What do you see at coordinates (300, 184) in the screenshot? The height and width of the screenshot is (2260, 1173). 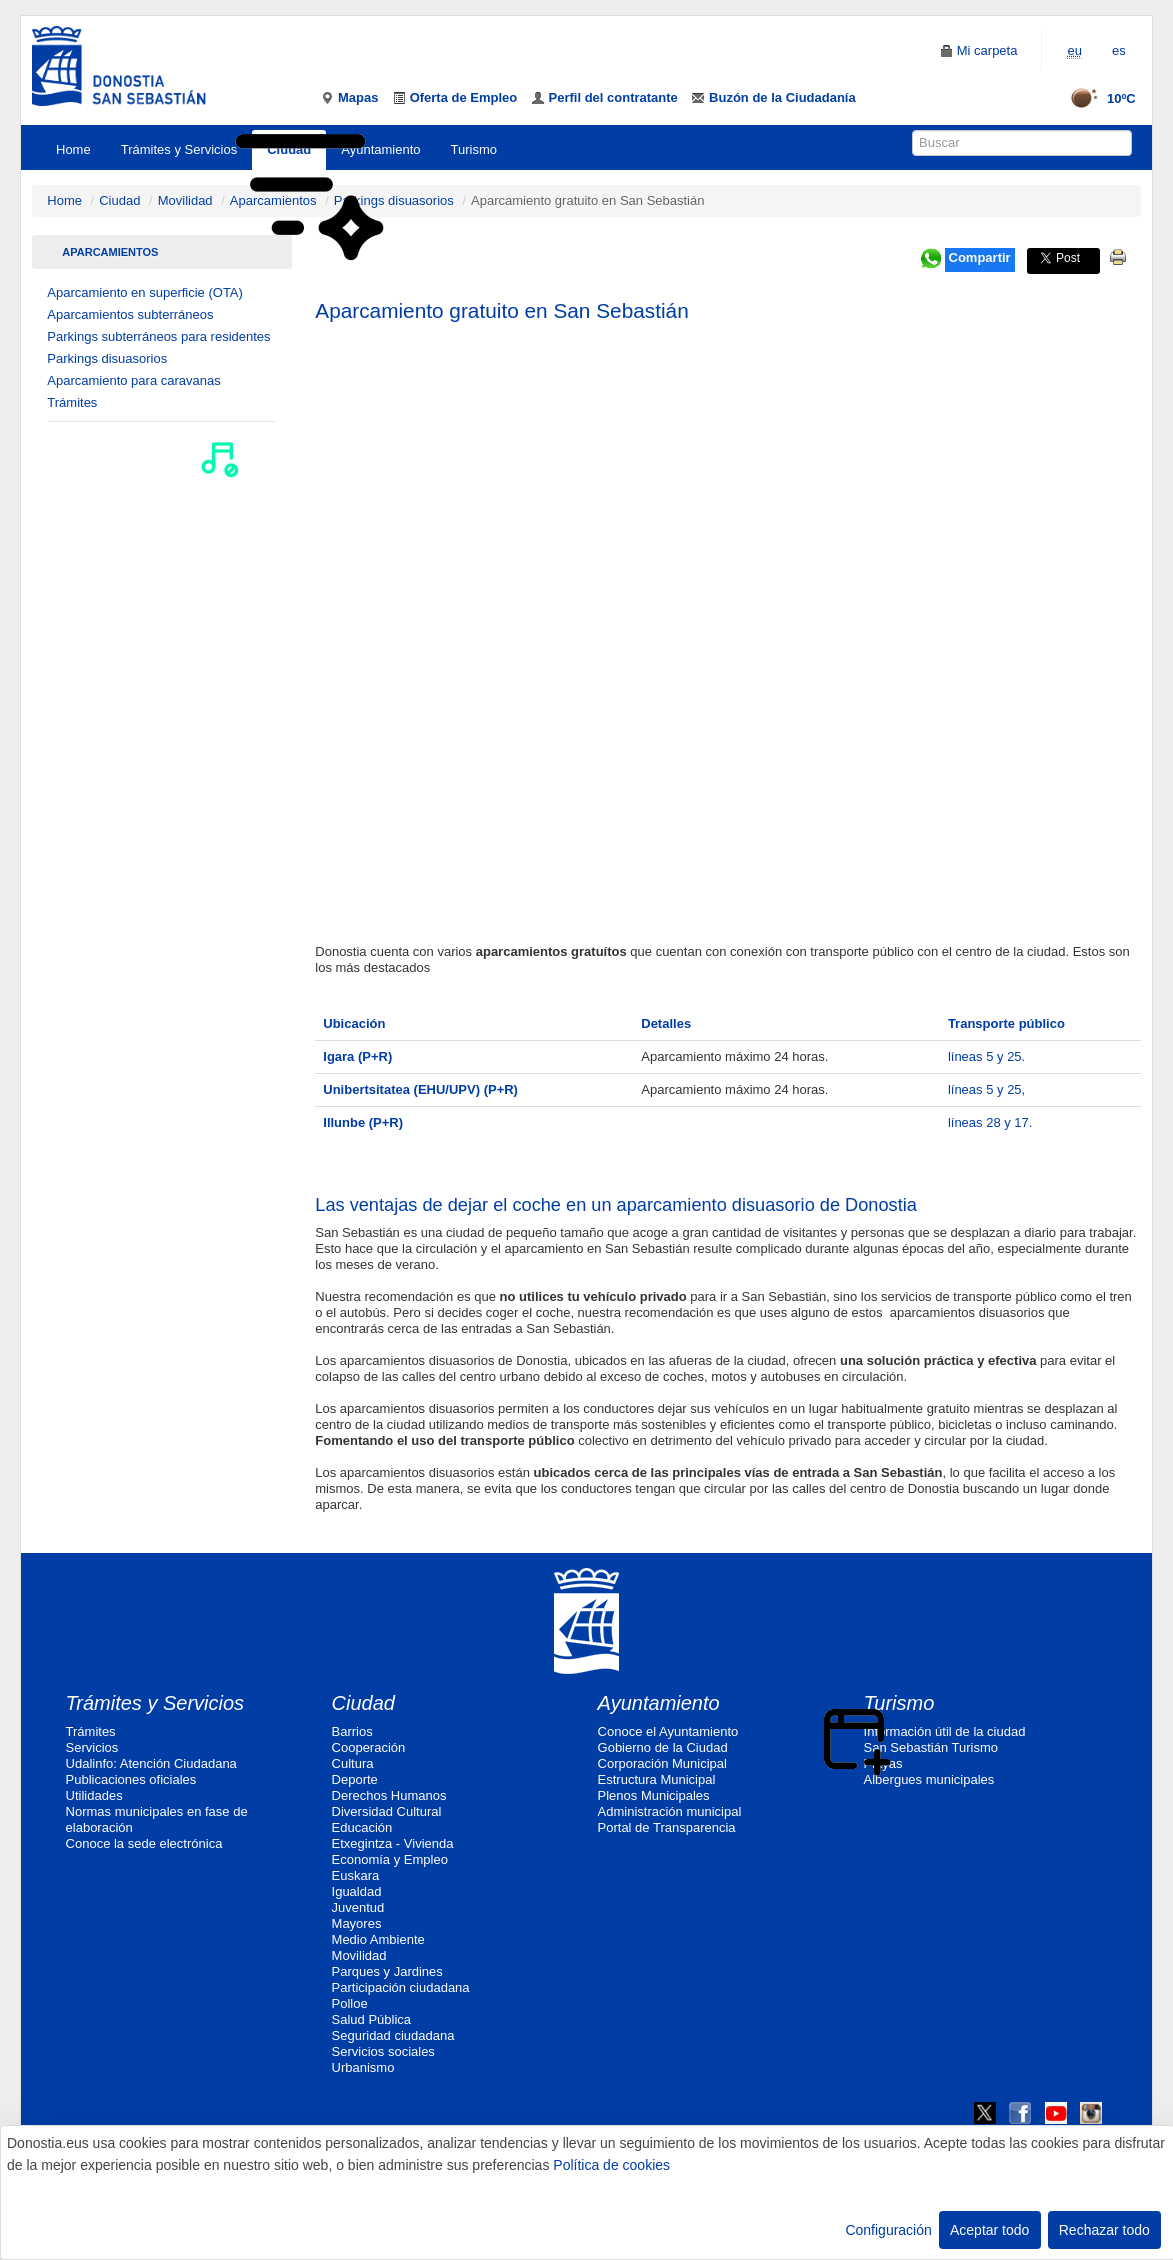 I see `apply AI-powered smart filters` at bounding box center [300, 184].